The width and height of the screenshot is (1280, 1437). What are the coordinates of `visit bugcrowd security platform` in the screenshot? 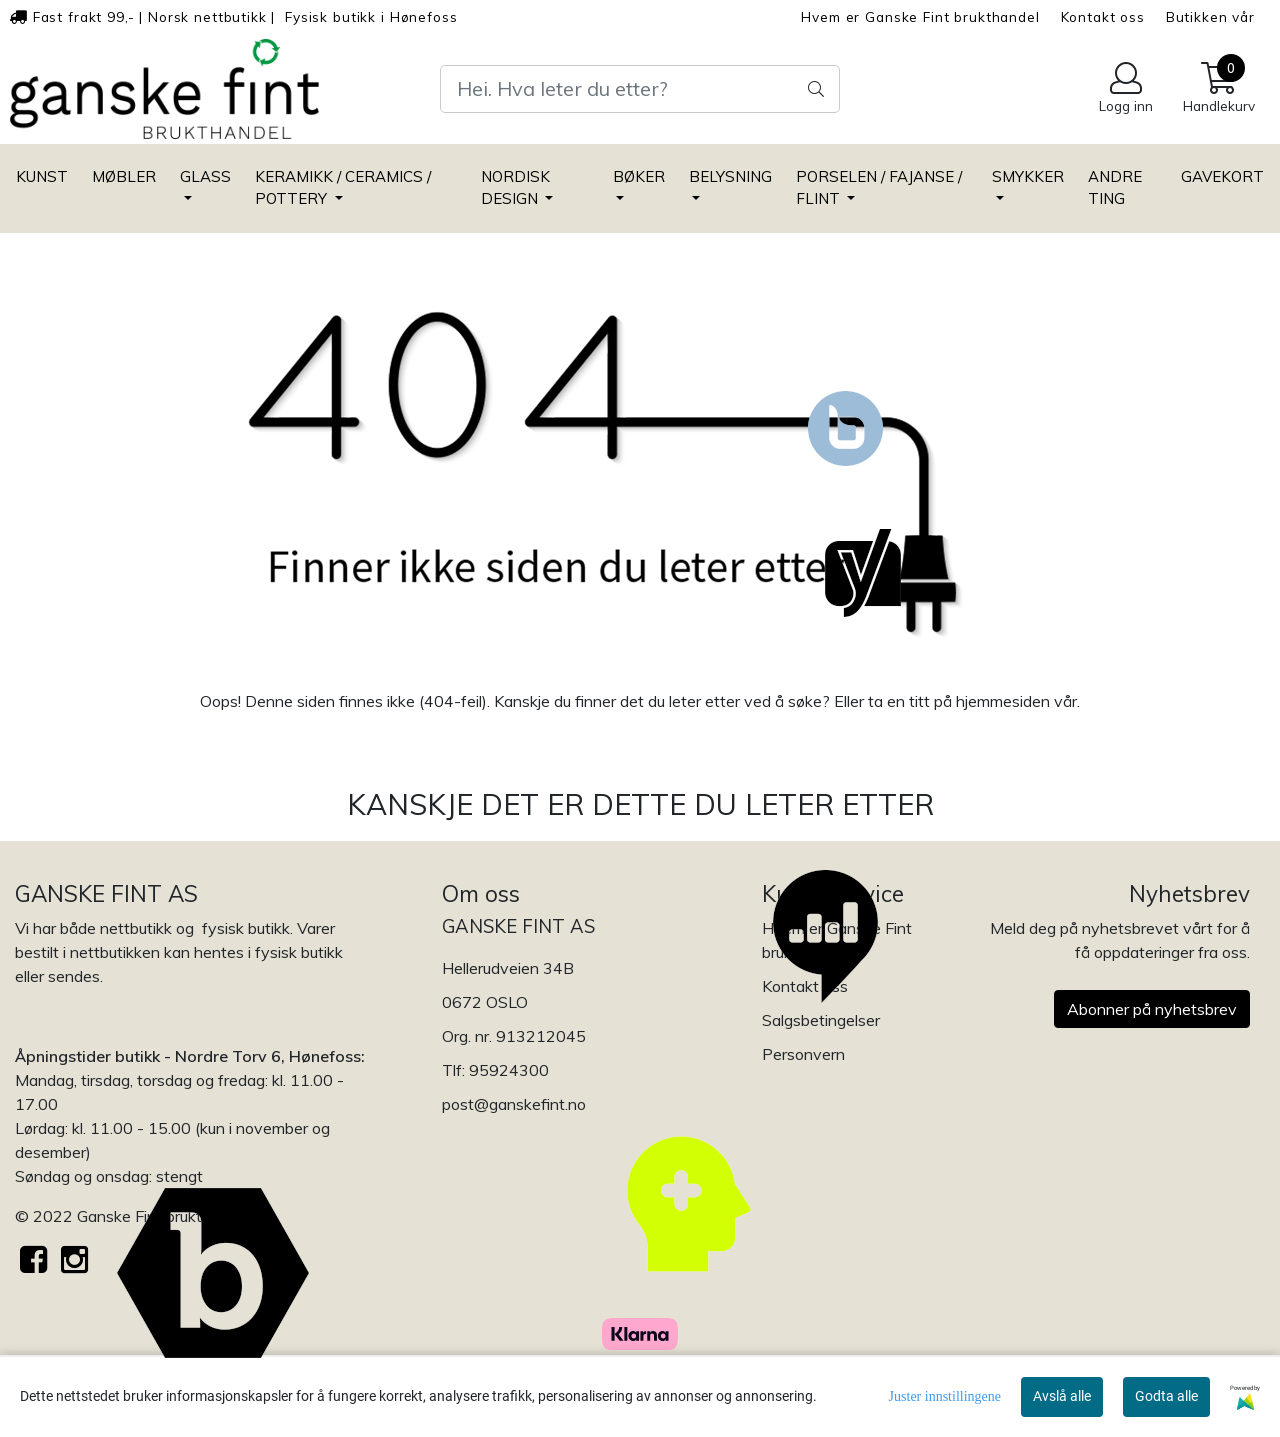 It's located at (213, 1273).